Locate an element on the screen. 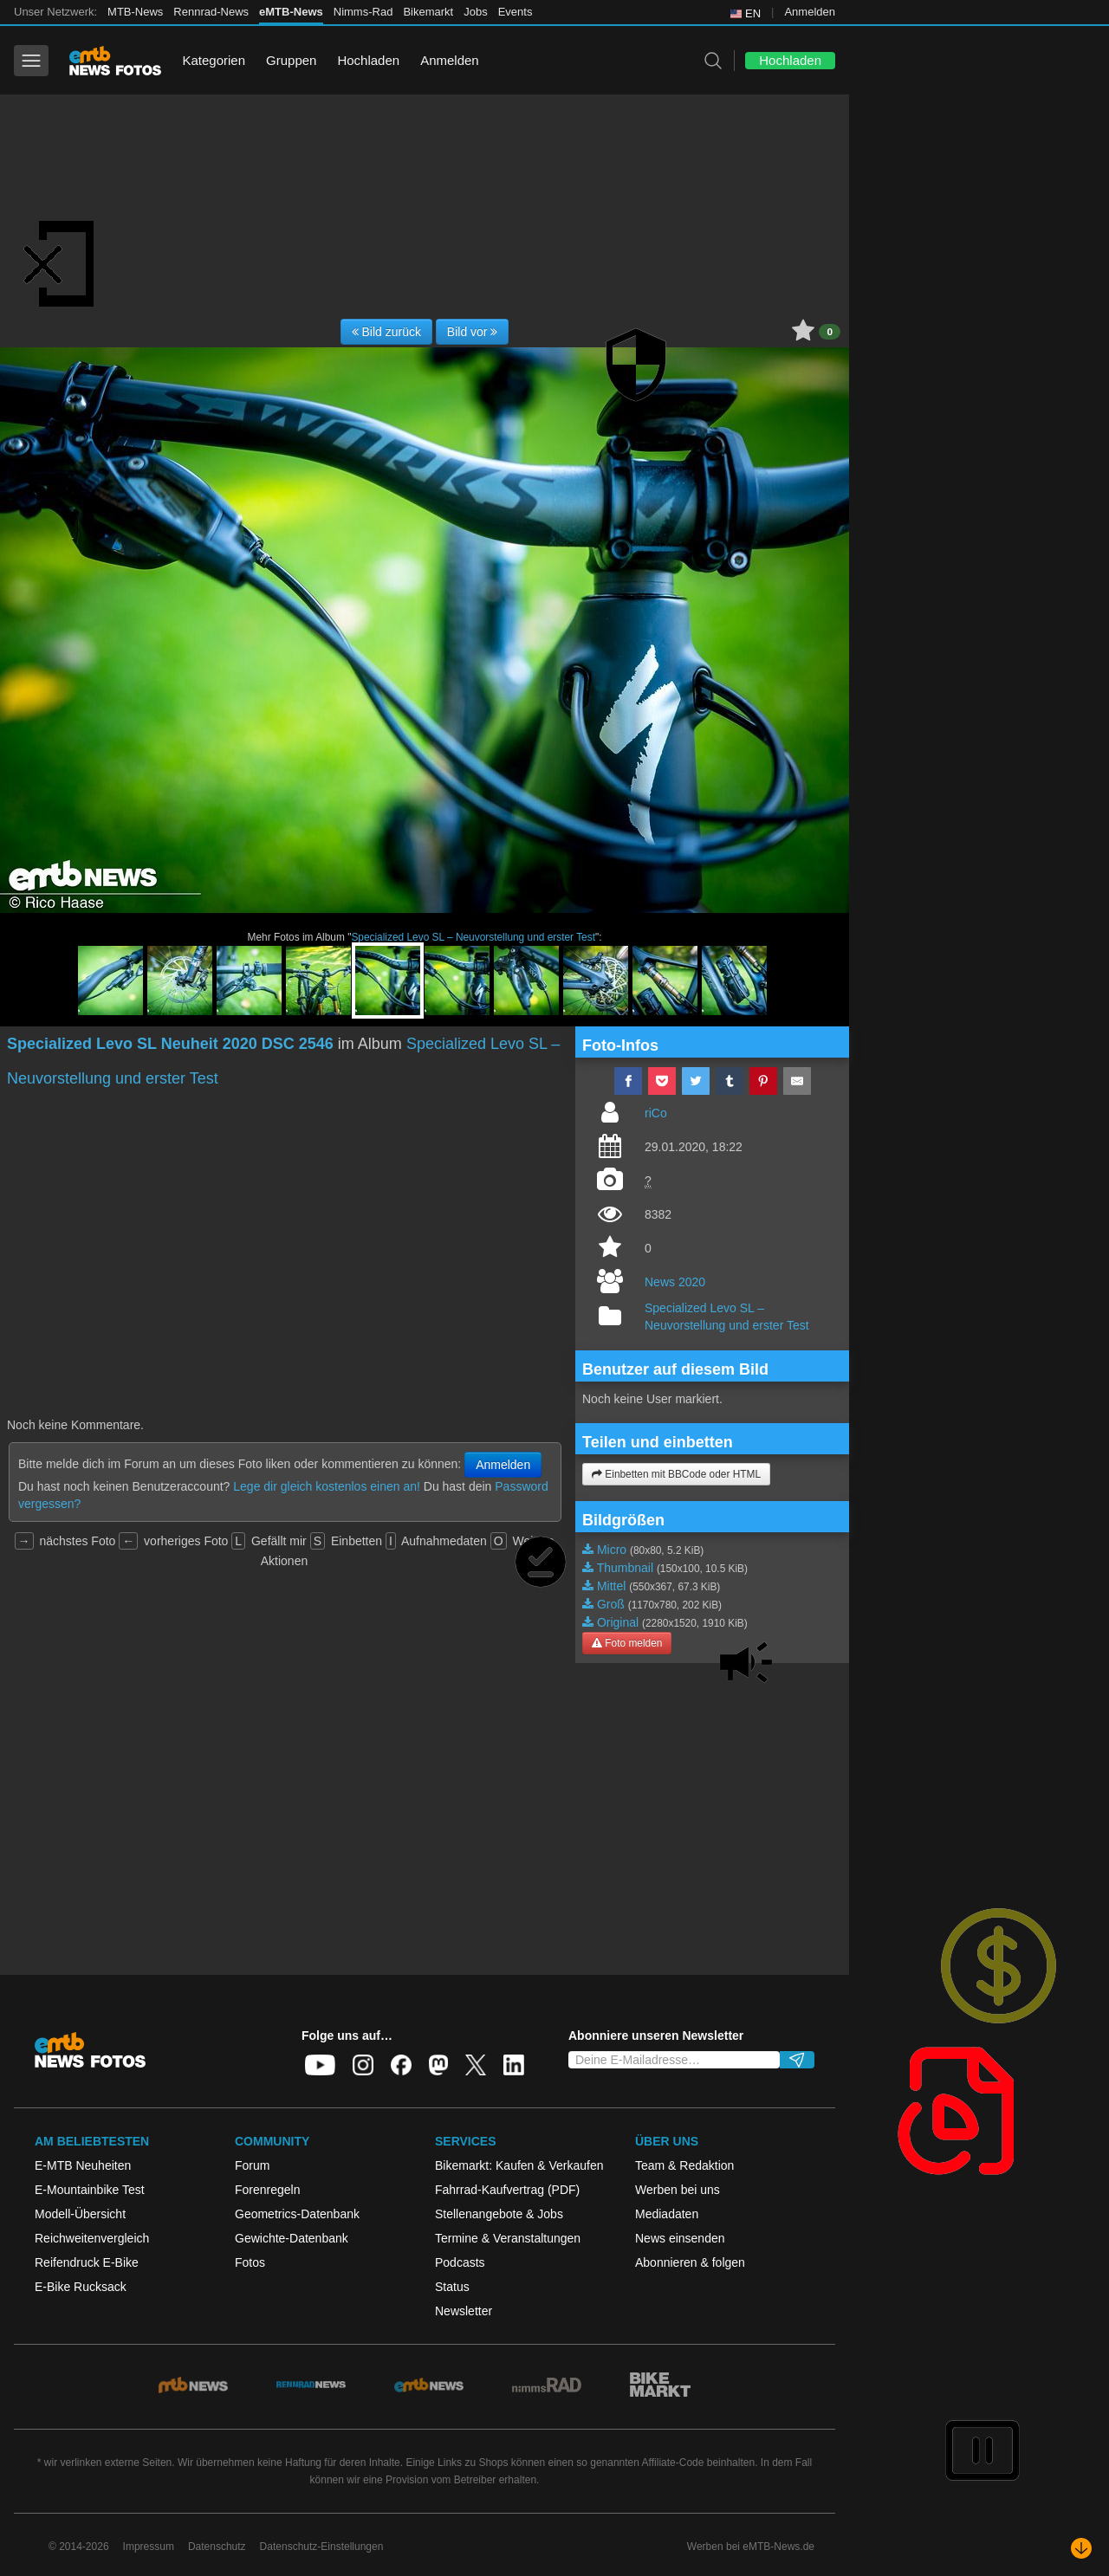  view account balance or financial information is located at coordinates (998, 1965).